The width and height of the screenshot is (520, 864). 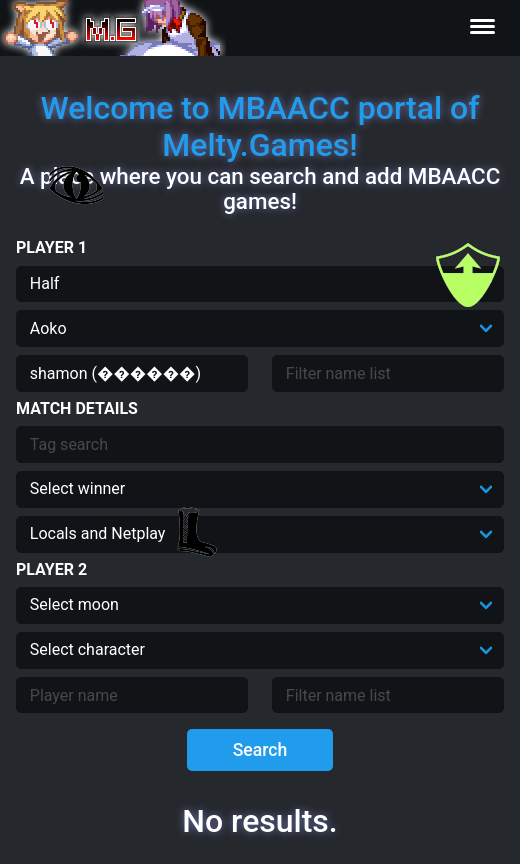 I want to click on upgrade your armor or defensive stats, so click(x=468, y=275).